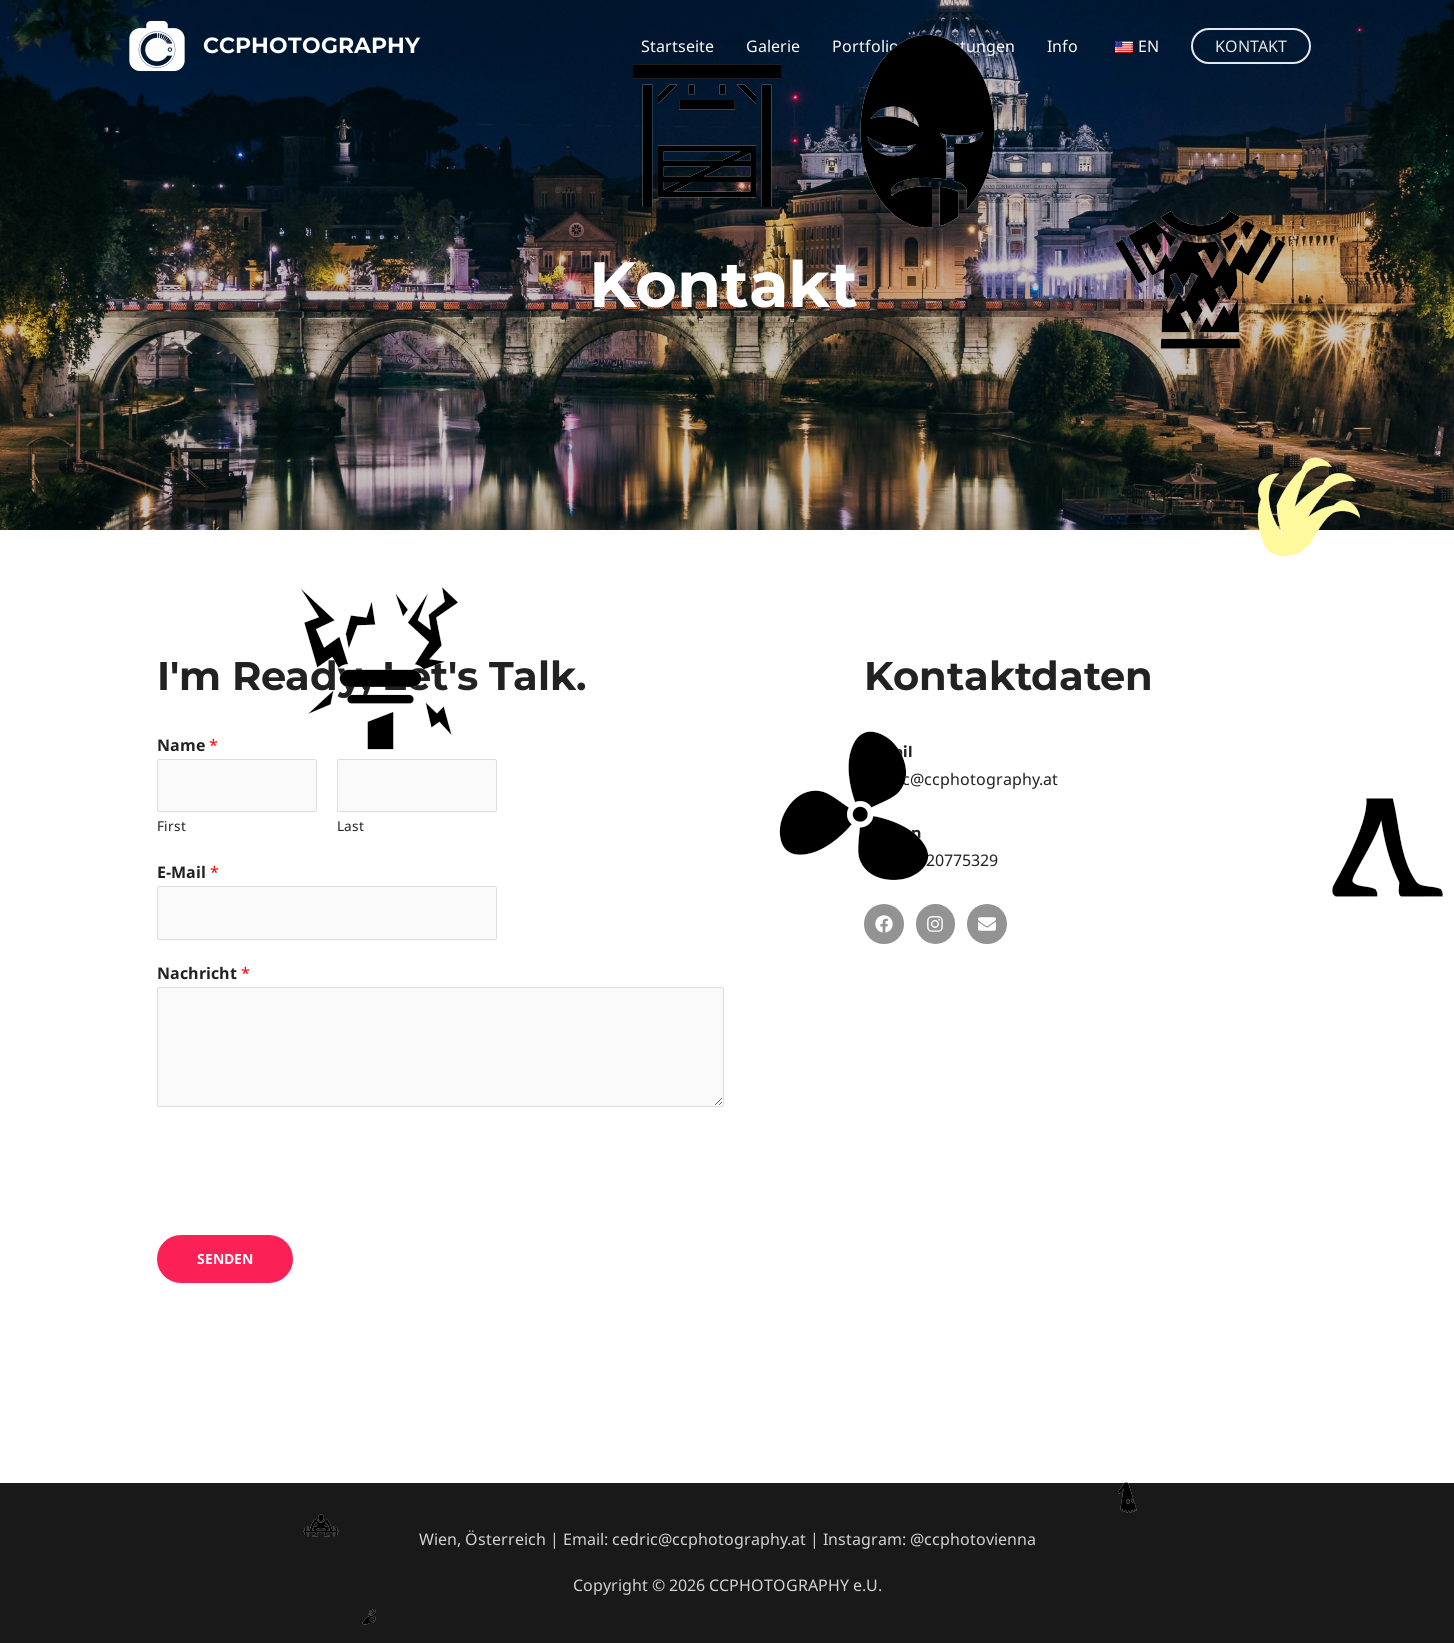 The image size is (1454, 1643). Describe the element at coordinates (1200, 280) in the screenshot. I see `equip scale mail armor` at that location.